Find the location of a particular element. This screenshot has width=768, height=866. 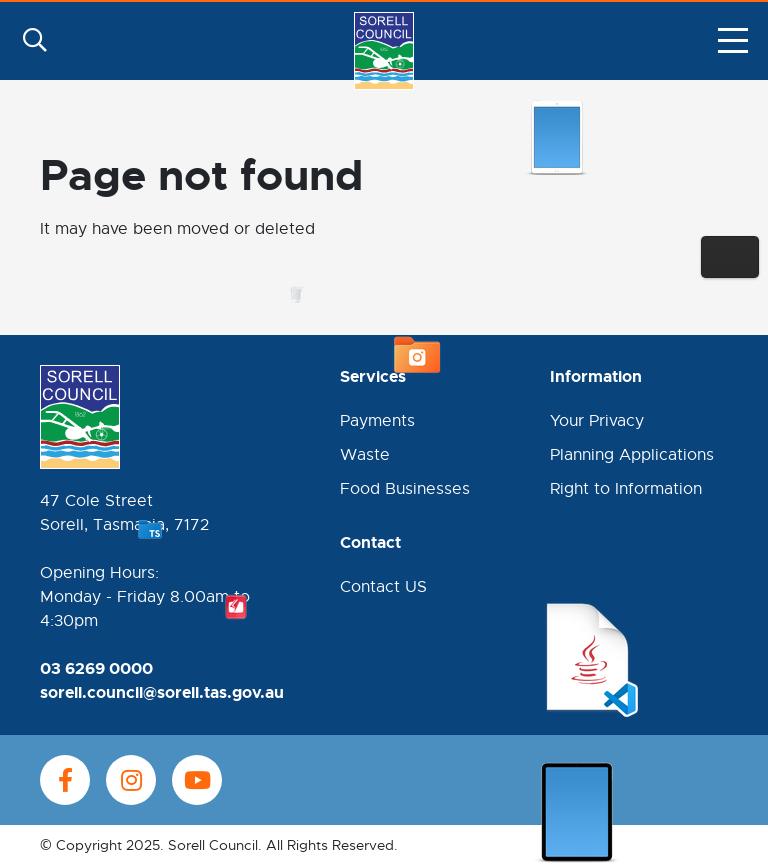

TrashIcon icon is located at coordinates (297, 294).